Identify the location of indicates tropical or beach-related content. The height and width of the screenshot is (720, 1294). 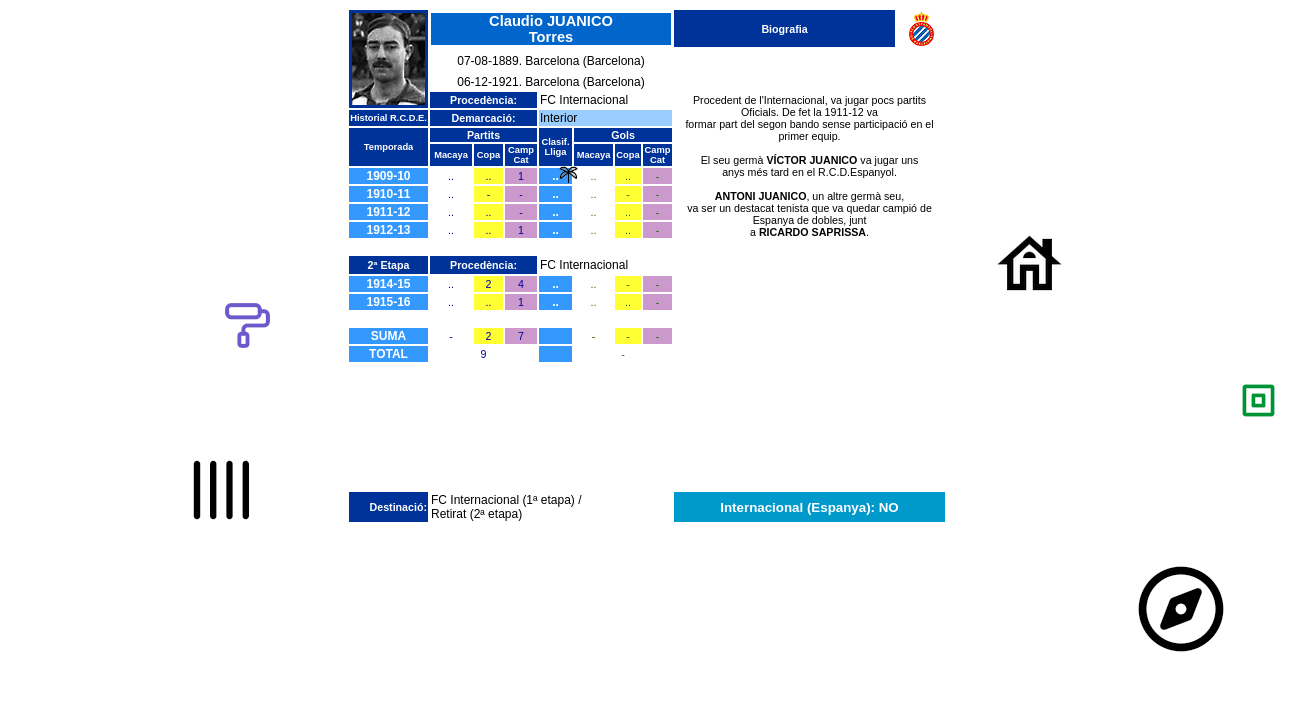
(568, 174).